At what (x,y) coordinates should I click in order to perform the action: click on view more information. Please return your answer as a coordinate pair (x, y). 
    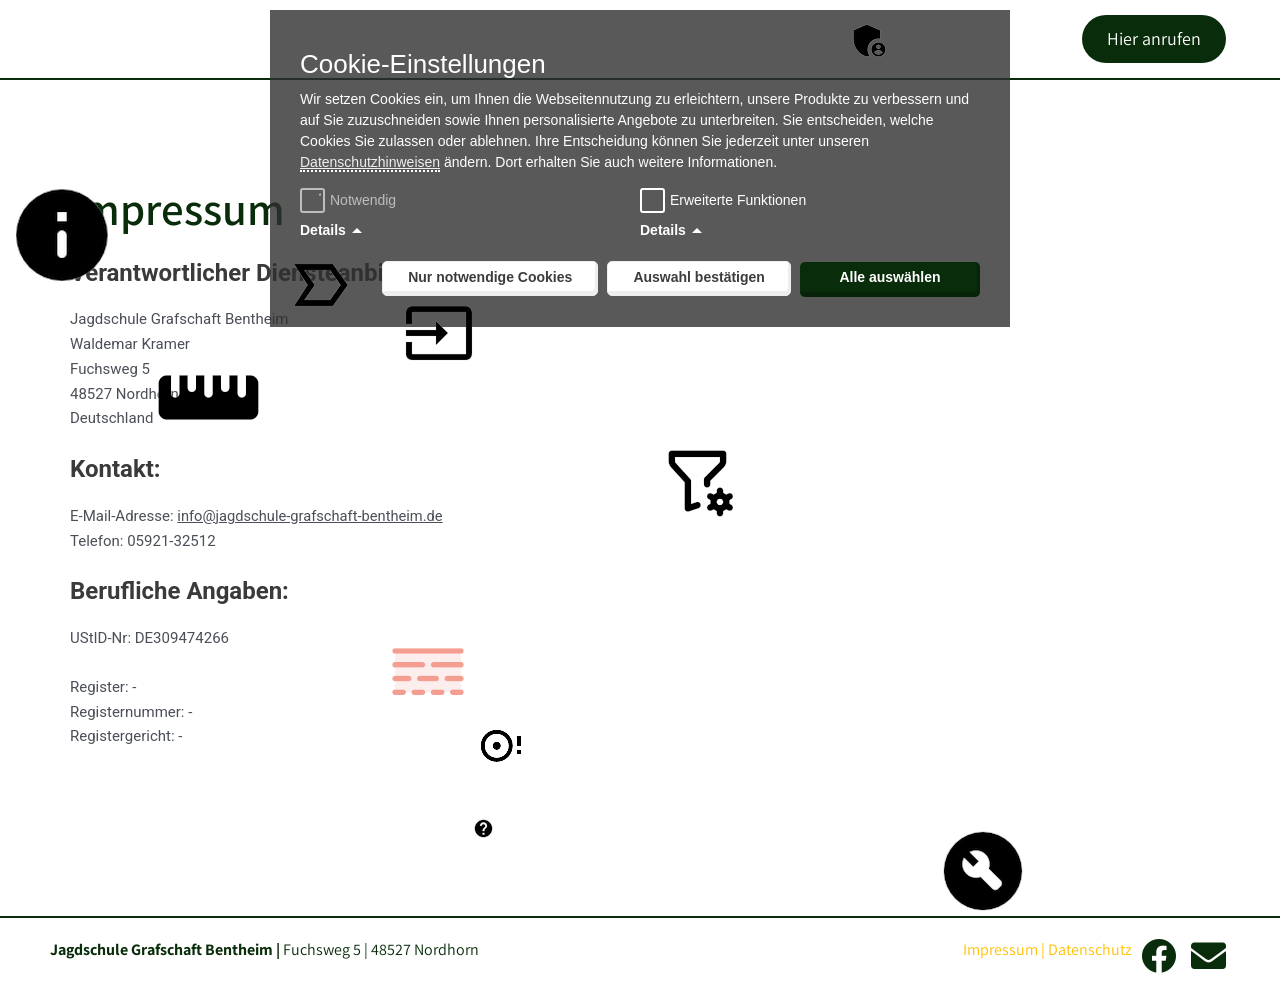
    Looking at the image, I should click on (62, 235).